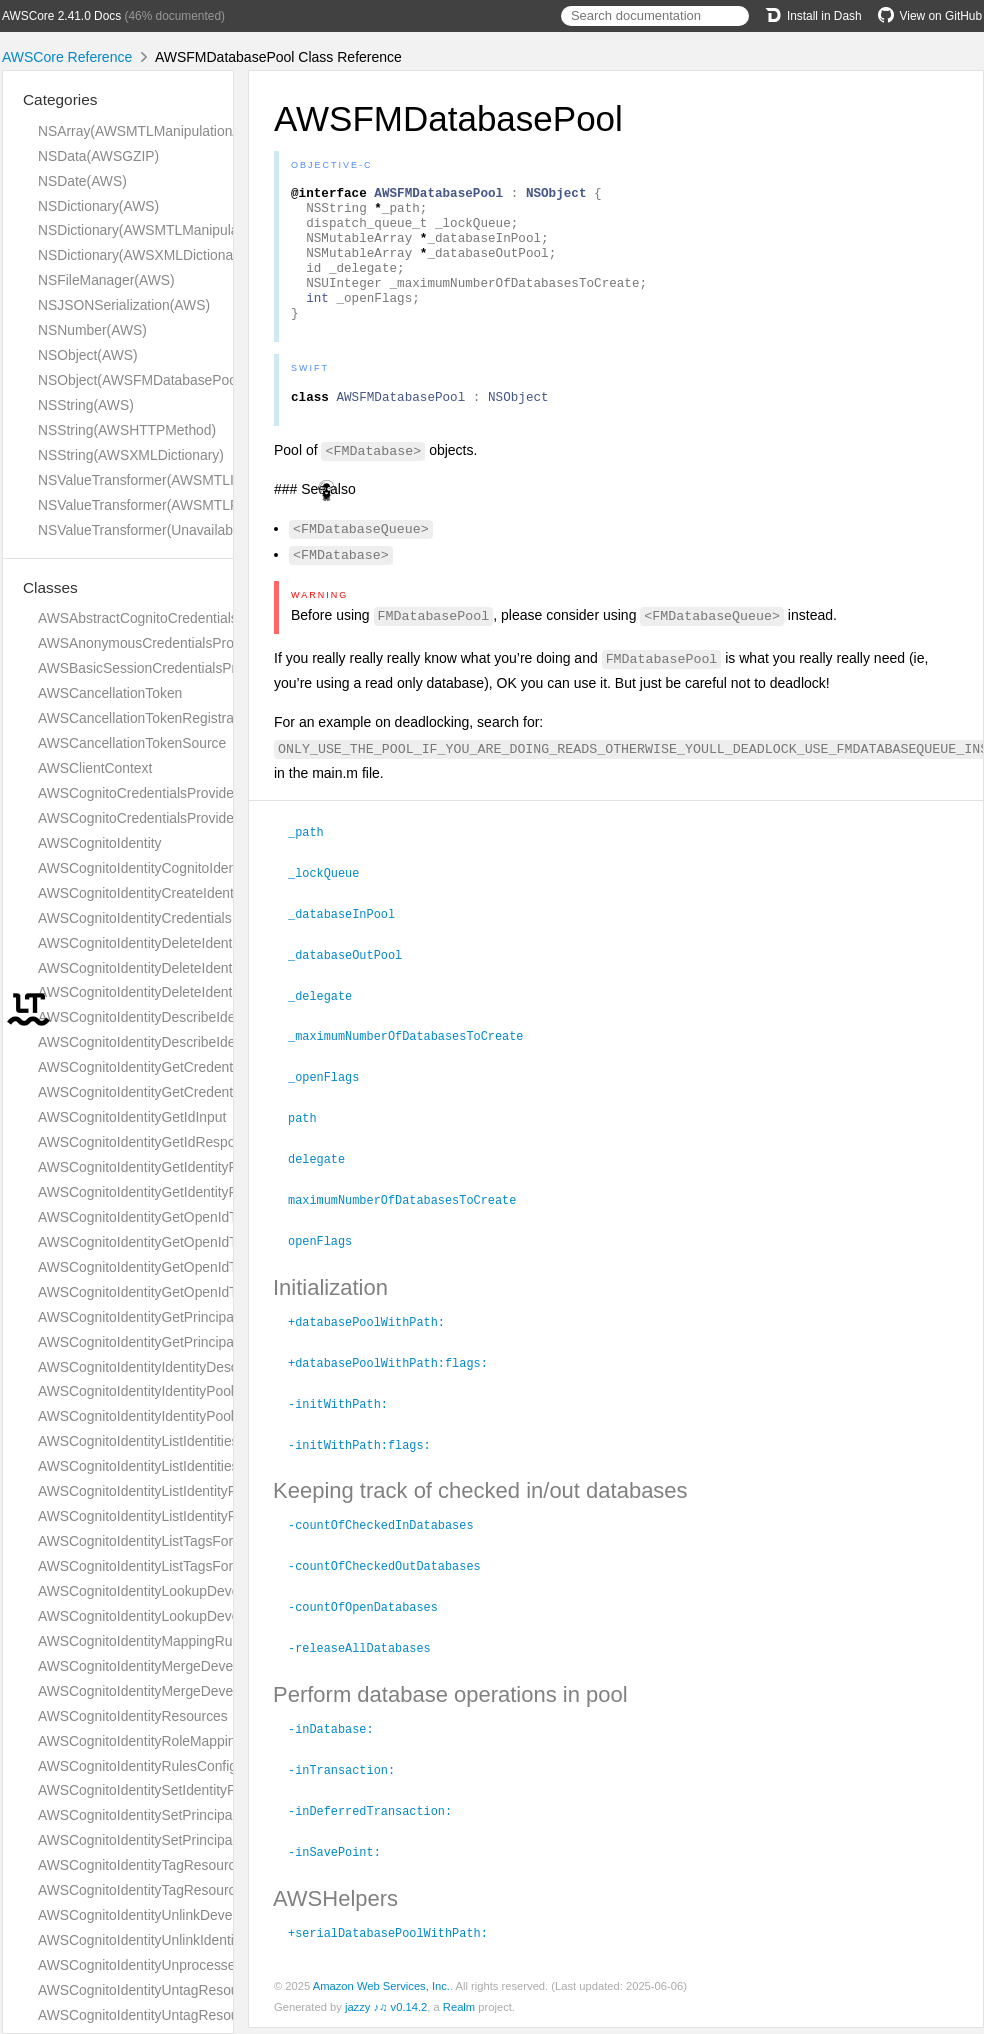 The image size is (984, 2034). What do you see at coordinates (326, 490) in the screenshot?
I see `argo cd logo - a gitops continuous delivery tool` at bounding box center [326, 490].